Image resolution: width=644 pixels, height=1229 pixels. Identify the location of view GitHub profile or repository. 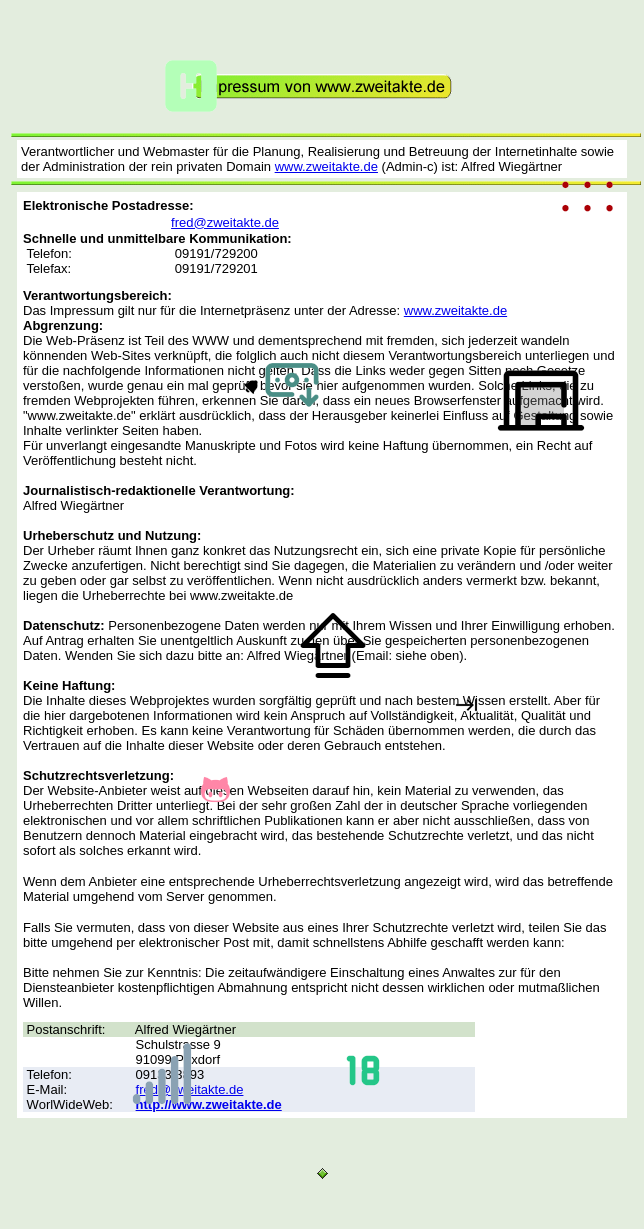
(215, 789).